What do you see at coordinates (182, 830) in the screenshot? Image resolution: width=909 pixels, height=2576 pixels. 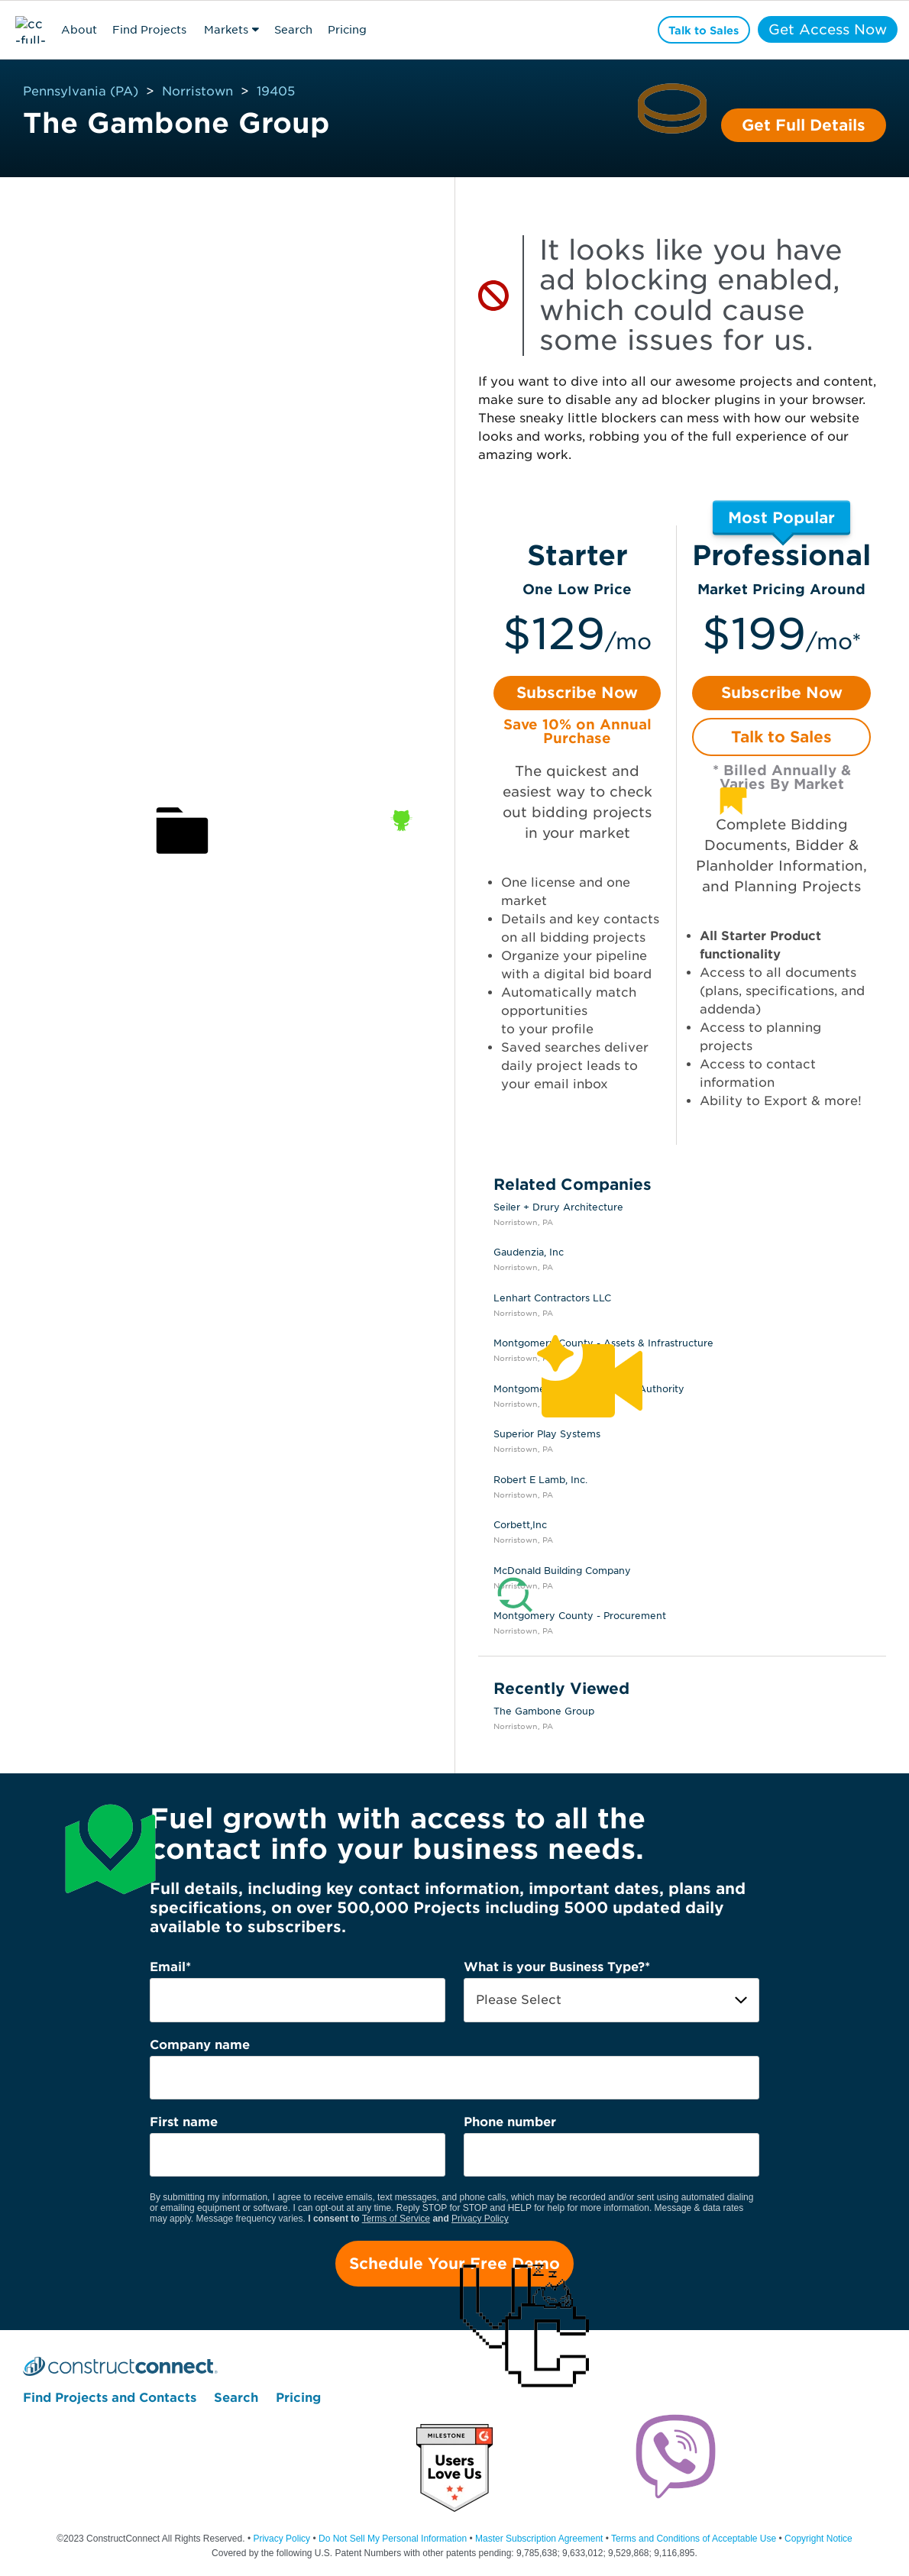 I see `open folder to view files` at bounding box center [182, 830].